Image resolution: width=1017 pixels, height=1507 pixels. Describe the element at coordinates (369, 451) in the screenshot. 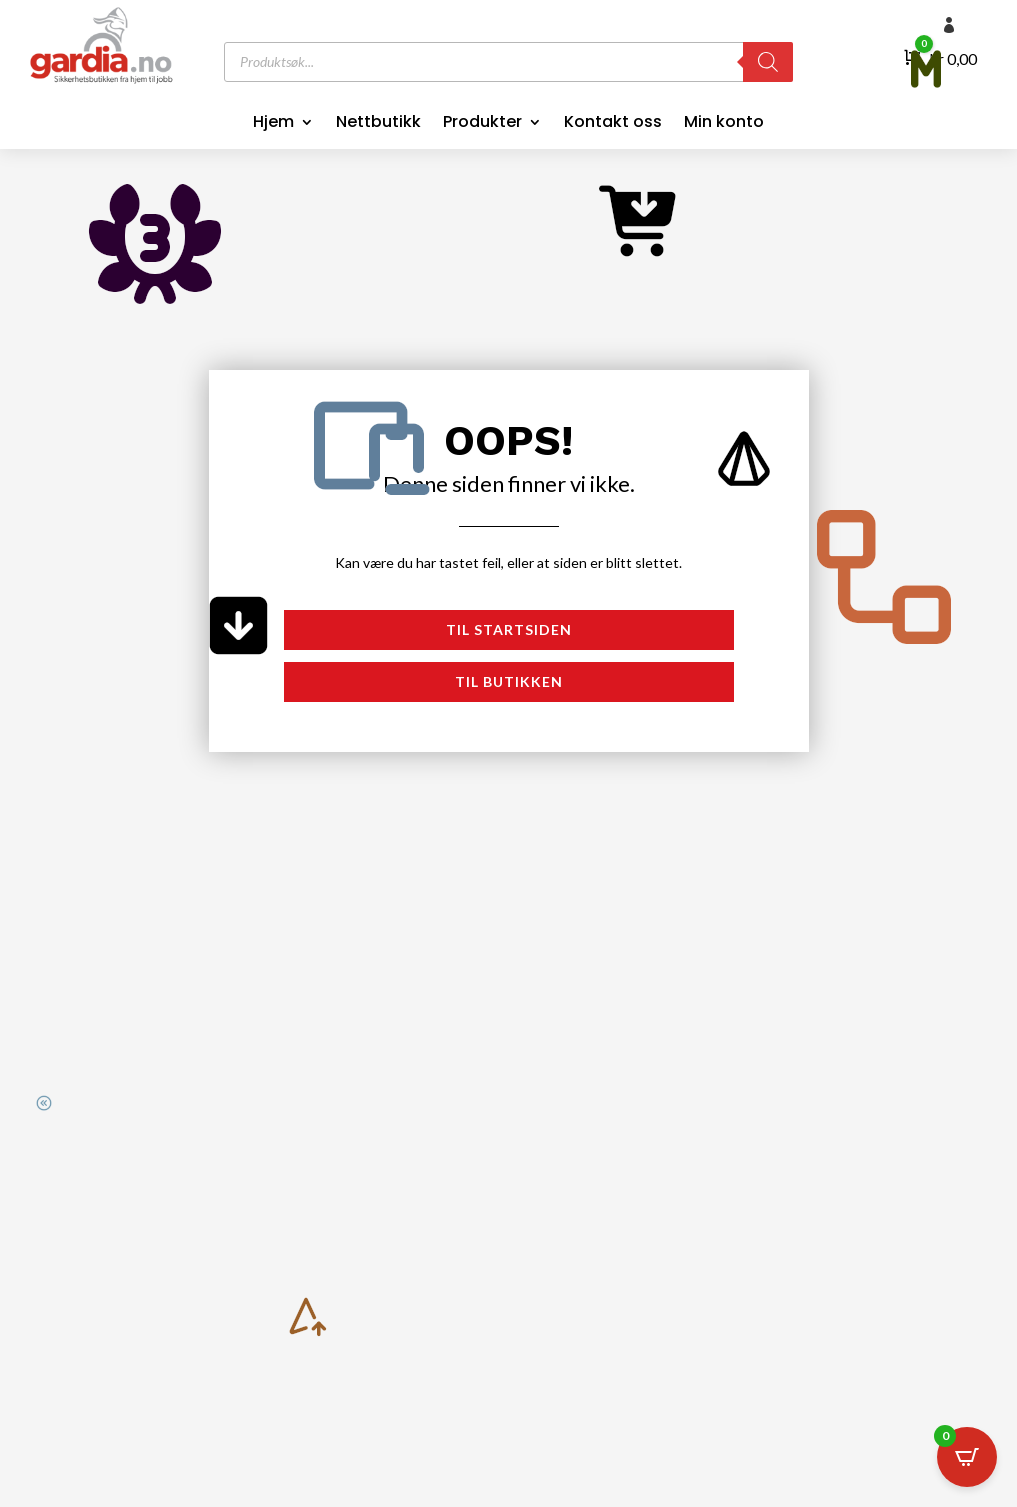

I see `remove a device from your account` at that location.